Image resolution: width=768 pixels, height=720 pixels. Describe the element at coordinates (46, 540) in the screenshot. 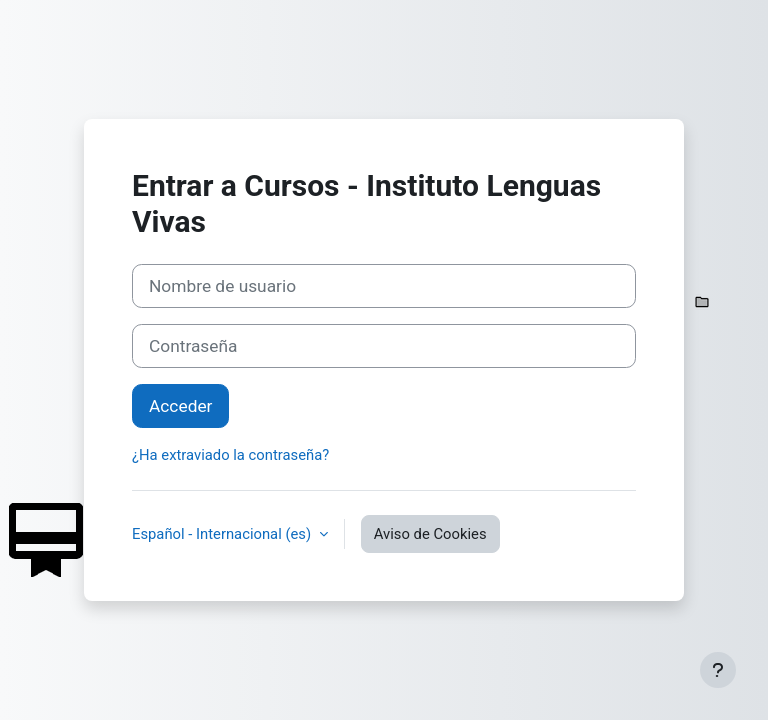

I see `view membership card details` at that location.